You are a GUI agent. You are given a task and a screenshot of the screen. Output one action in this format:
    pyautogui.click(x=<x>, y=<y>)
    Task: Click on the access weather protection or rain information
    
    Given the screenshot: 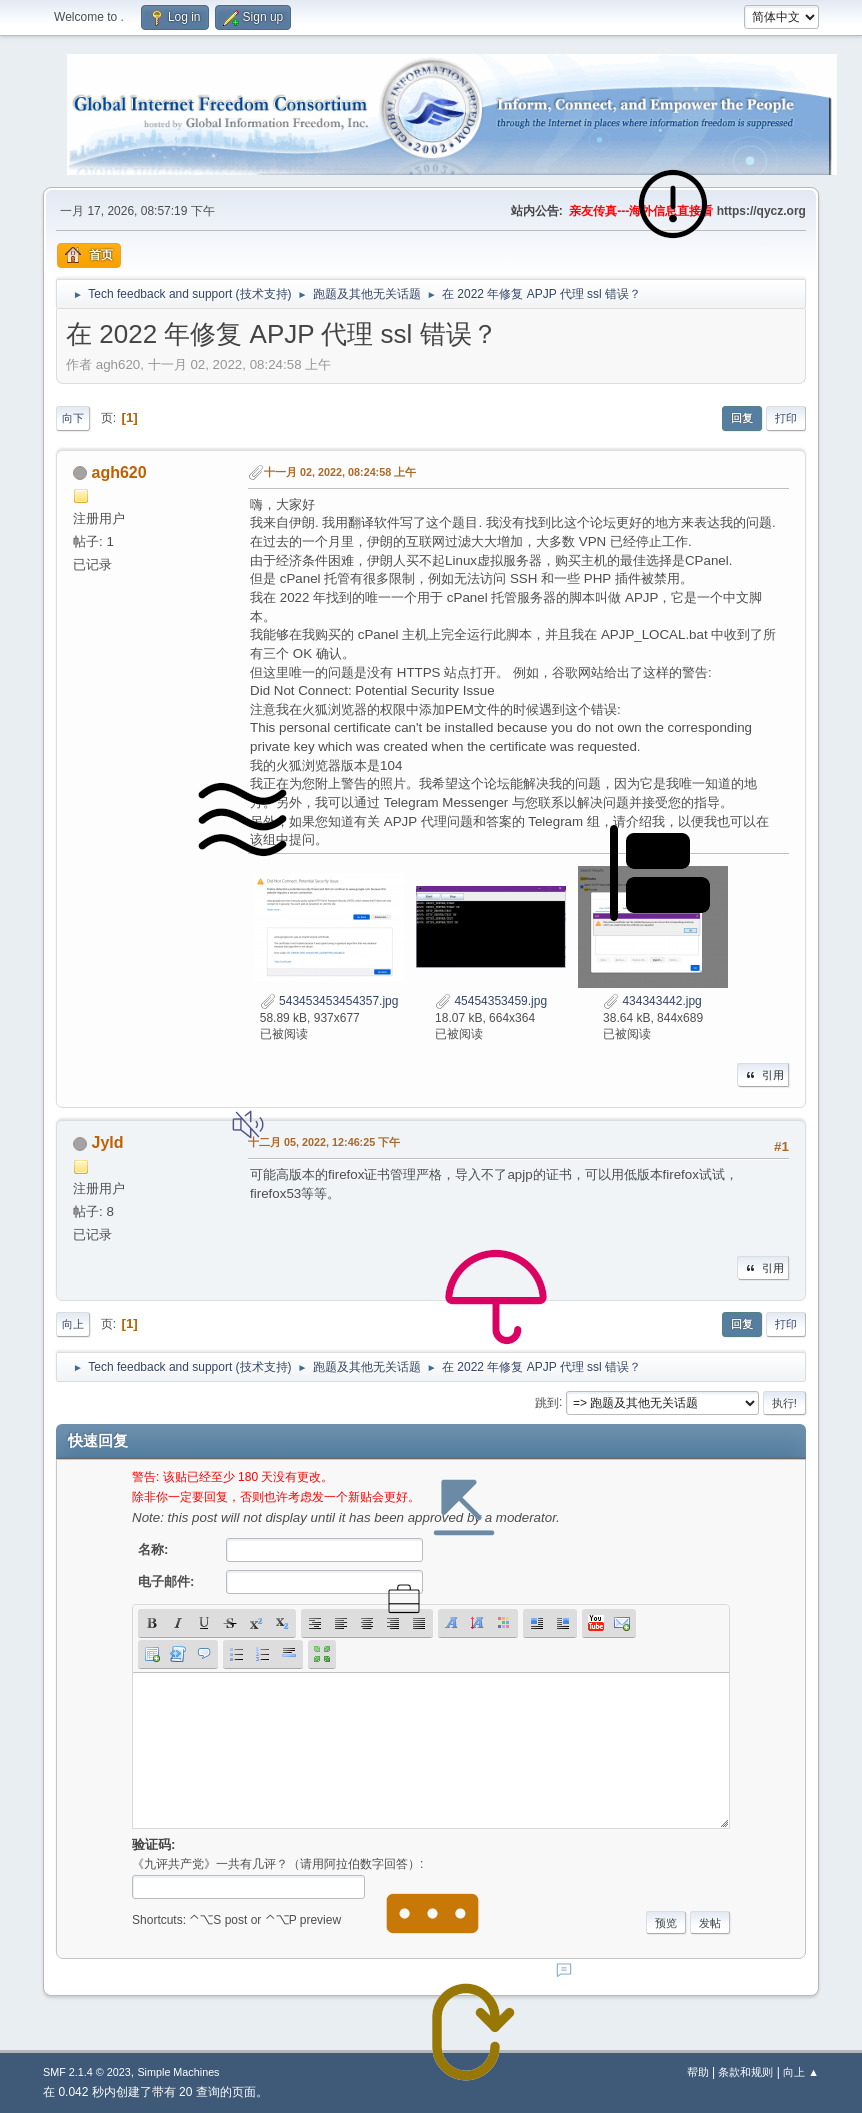 What is the action you would take?
    pyautogui.click(x=496, y=1297)
    